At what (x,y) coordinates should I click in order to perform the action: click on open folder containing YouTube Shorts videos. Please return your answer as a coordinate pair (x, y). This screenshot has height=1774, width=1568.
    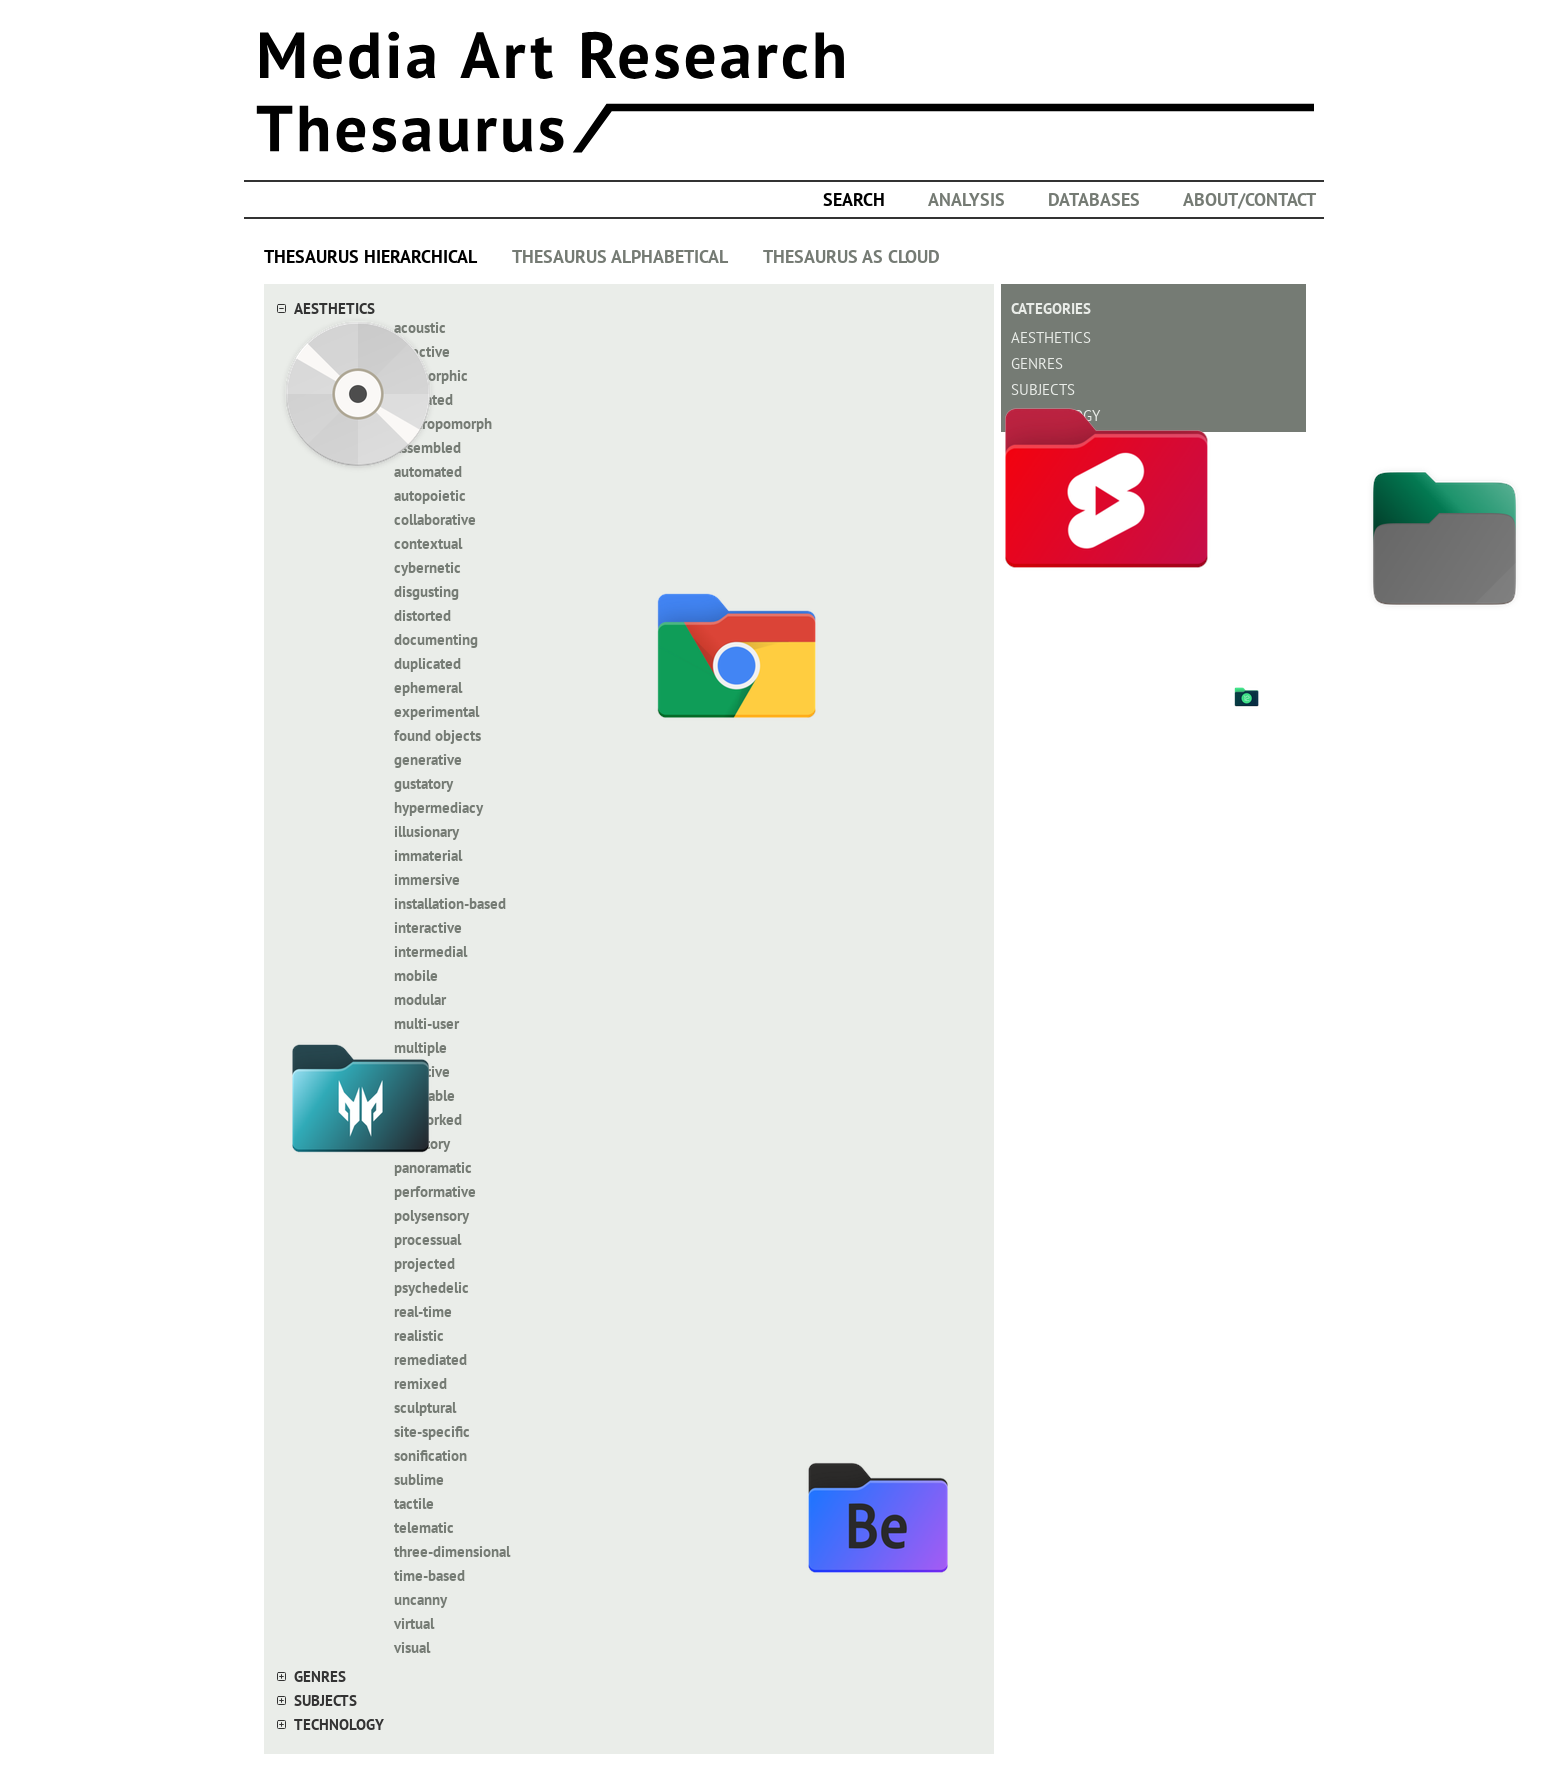
    Looking at the image, I should click on (1105, 493).